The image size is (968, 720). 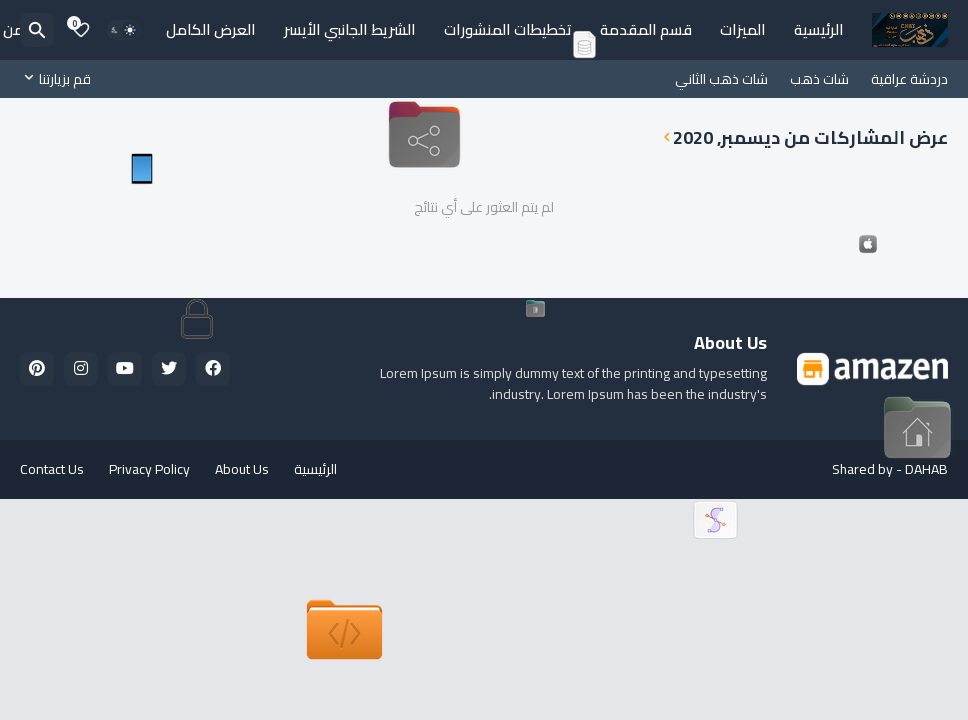 What do you see at coordinates (584, 44) in the screenshot?
I see `open a SQL database file` at bounding box center [584, 44].